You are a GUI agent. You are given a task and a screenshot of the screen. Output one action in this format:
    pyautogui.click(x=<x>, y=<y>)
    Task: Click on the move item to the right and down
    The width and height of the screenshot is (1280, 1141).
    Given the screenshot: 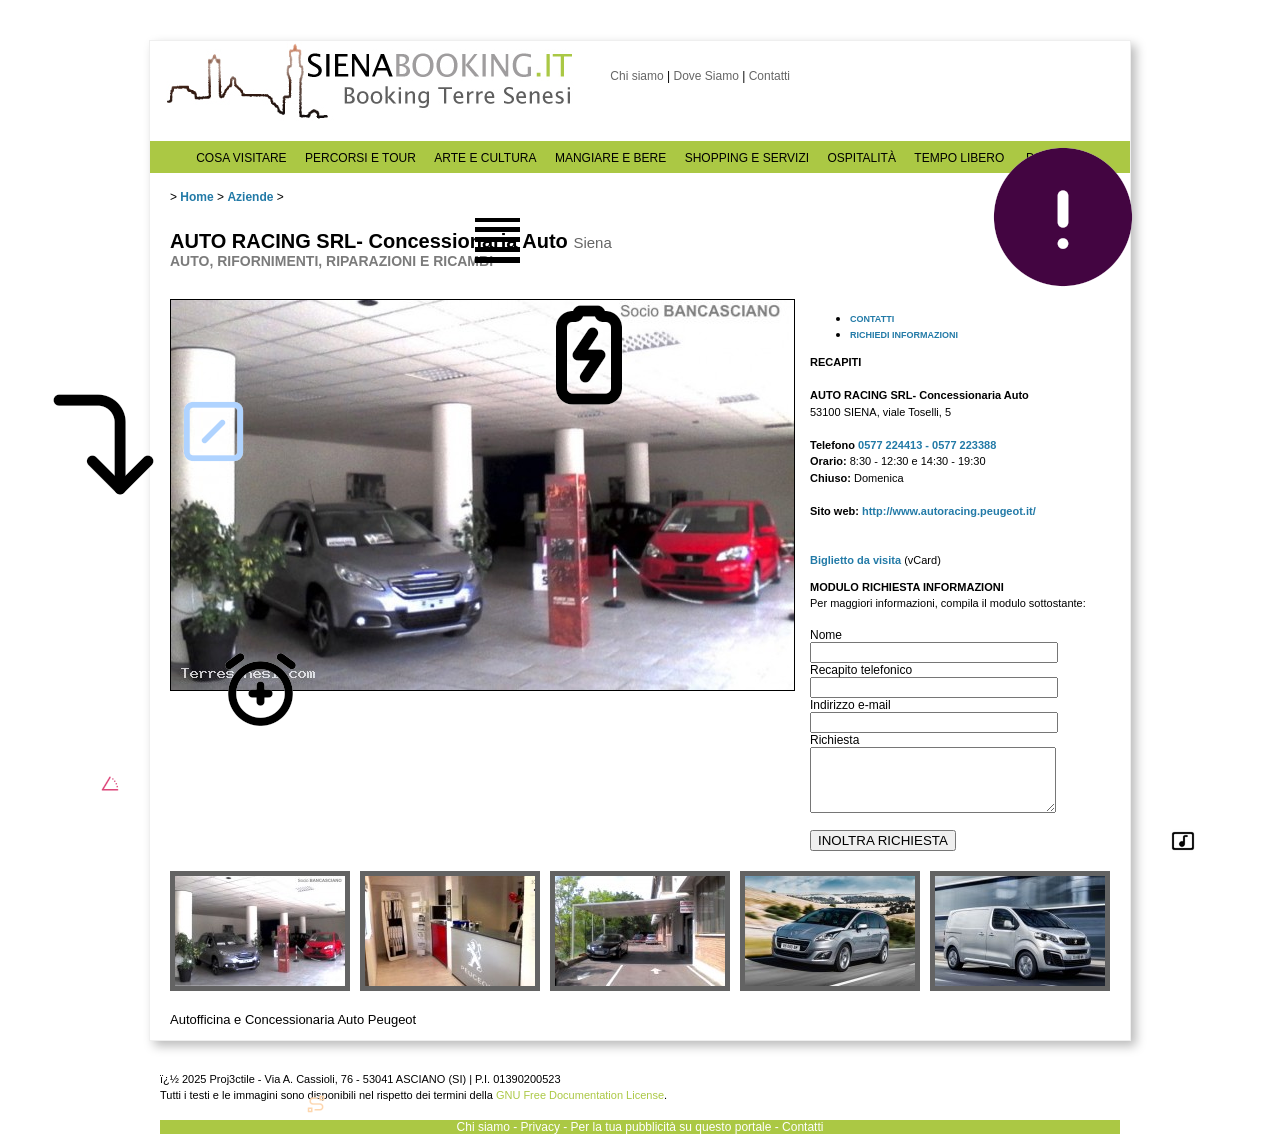 What is the action you would take?
    pyautogui.click(x=103, y=444)
    